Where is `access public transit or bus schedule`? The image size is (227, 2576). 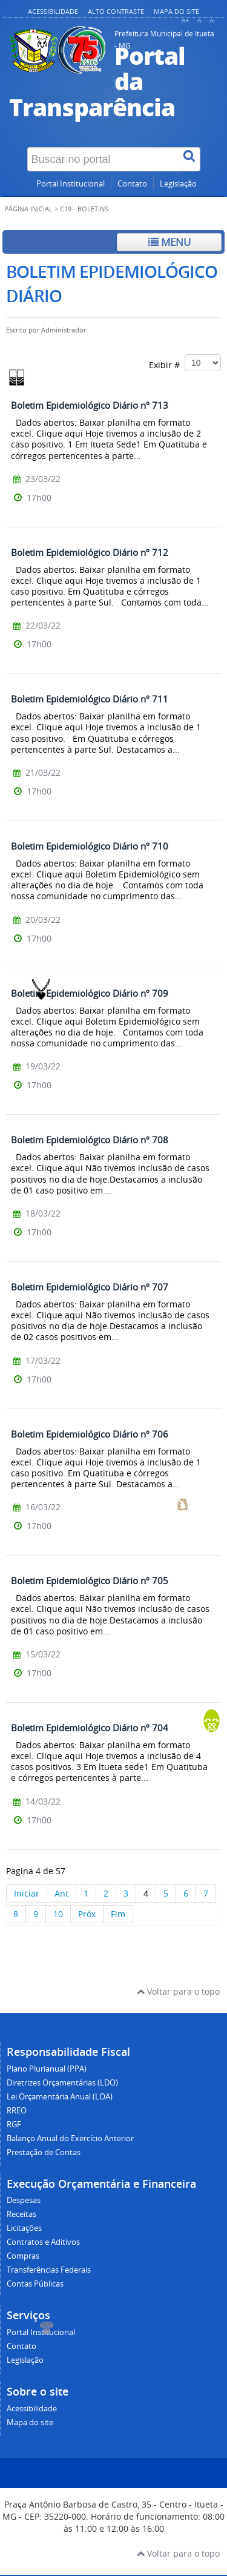 access public transit or bus schedule is located at coordinates (16, 377).